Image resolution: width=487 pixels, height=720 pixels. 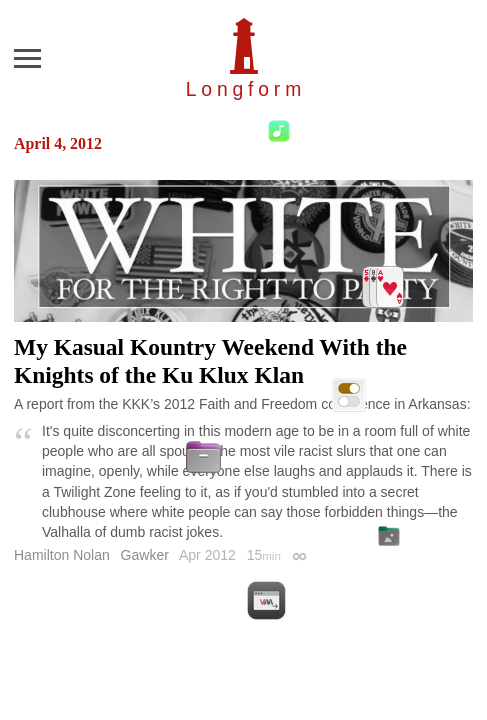 What do you see at coordinates (279, 131) in the screenshot?
I see `open juk music player app` at bounding box center [279, 131].